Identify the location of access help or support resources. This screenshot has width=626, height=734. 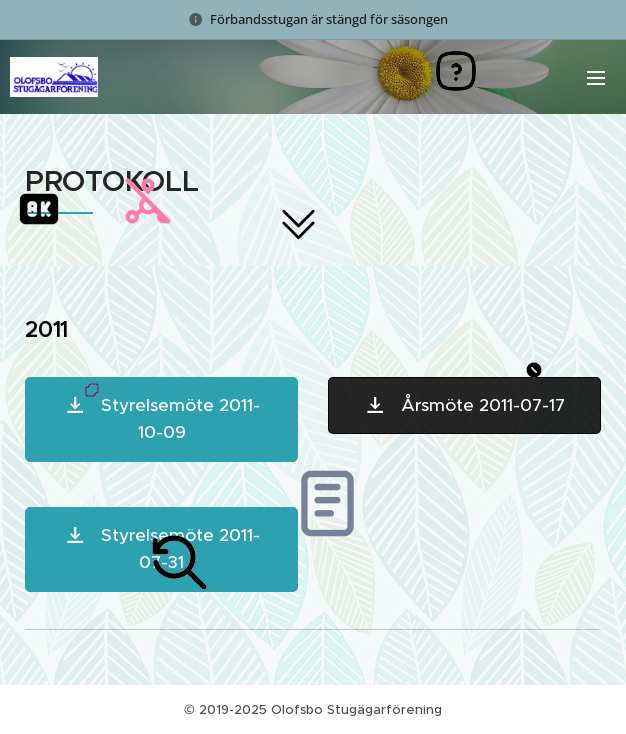
(456, 71).